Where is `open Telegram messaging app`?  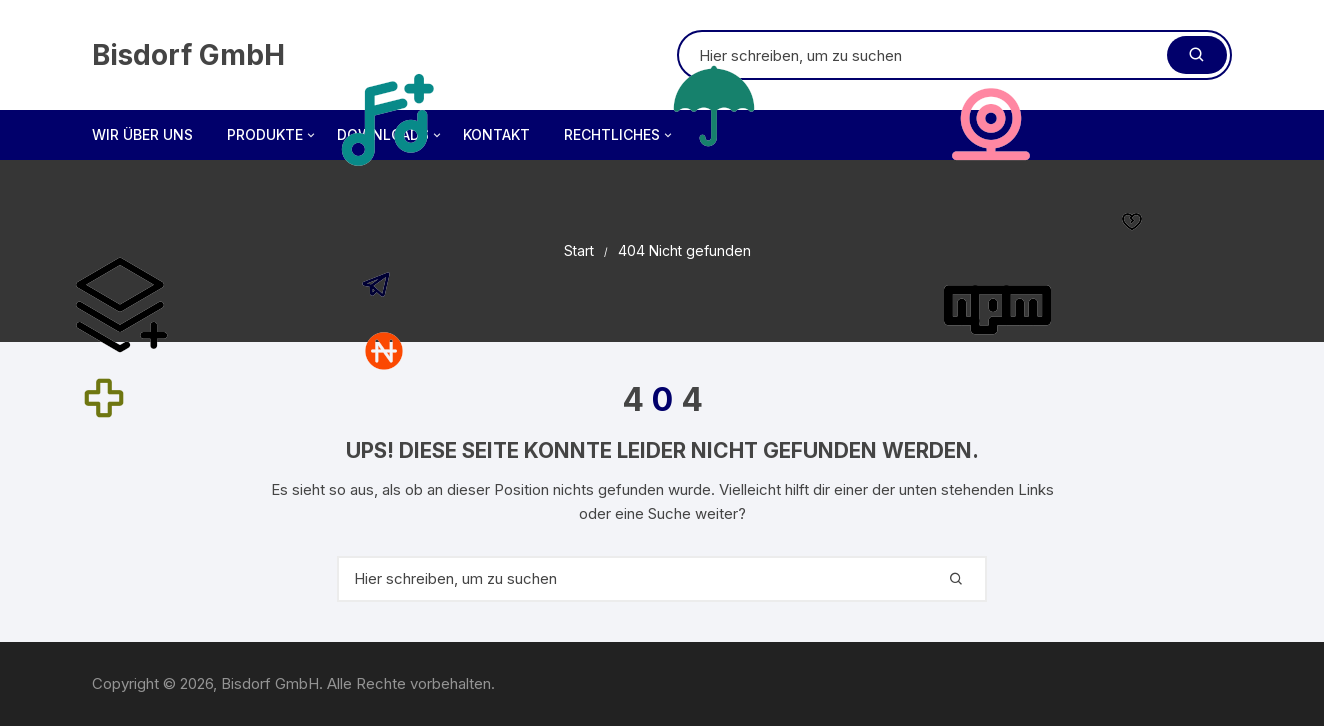 open Telegram messaging app is located at coordinates (377, 285).